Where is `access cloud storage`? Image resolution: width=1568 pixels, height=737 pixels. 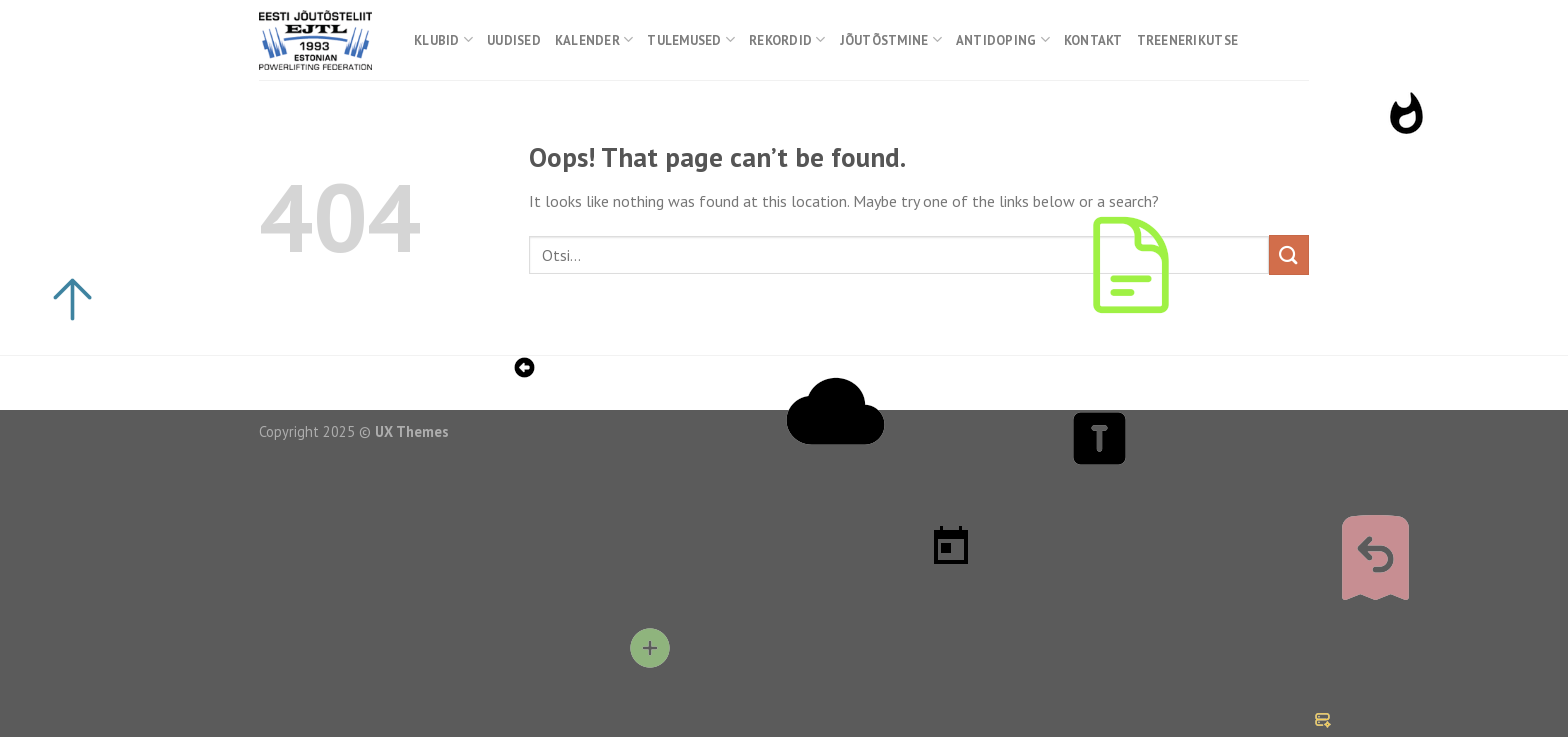
access cloud storage is located at coordinates (835, 413).